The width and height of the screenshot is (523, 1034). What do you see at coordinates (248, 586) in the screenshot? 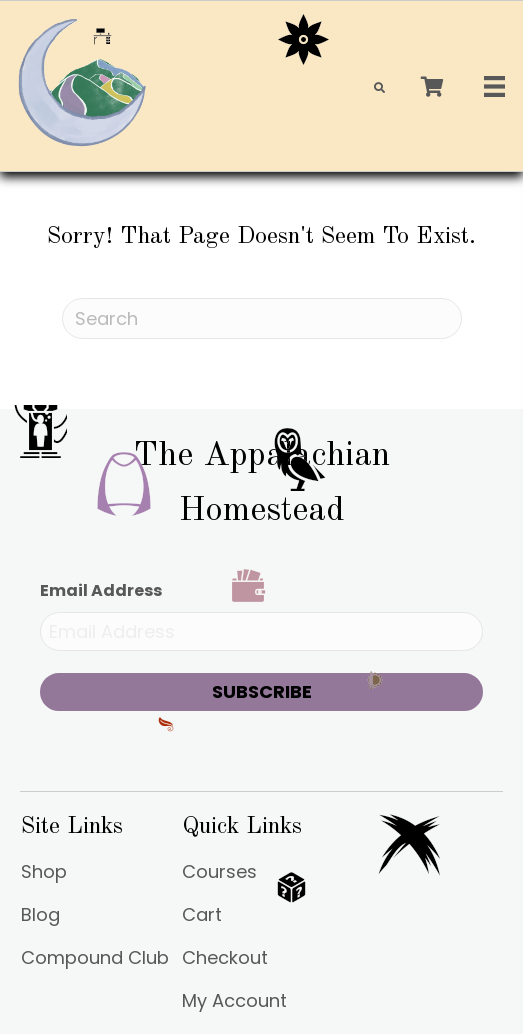
I see `access your wallet or payment methods` at bounding box center [248, 586].